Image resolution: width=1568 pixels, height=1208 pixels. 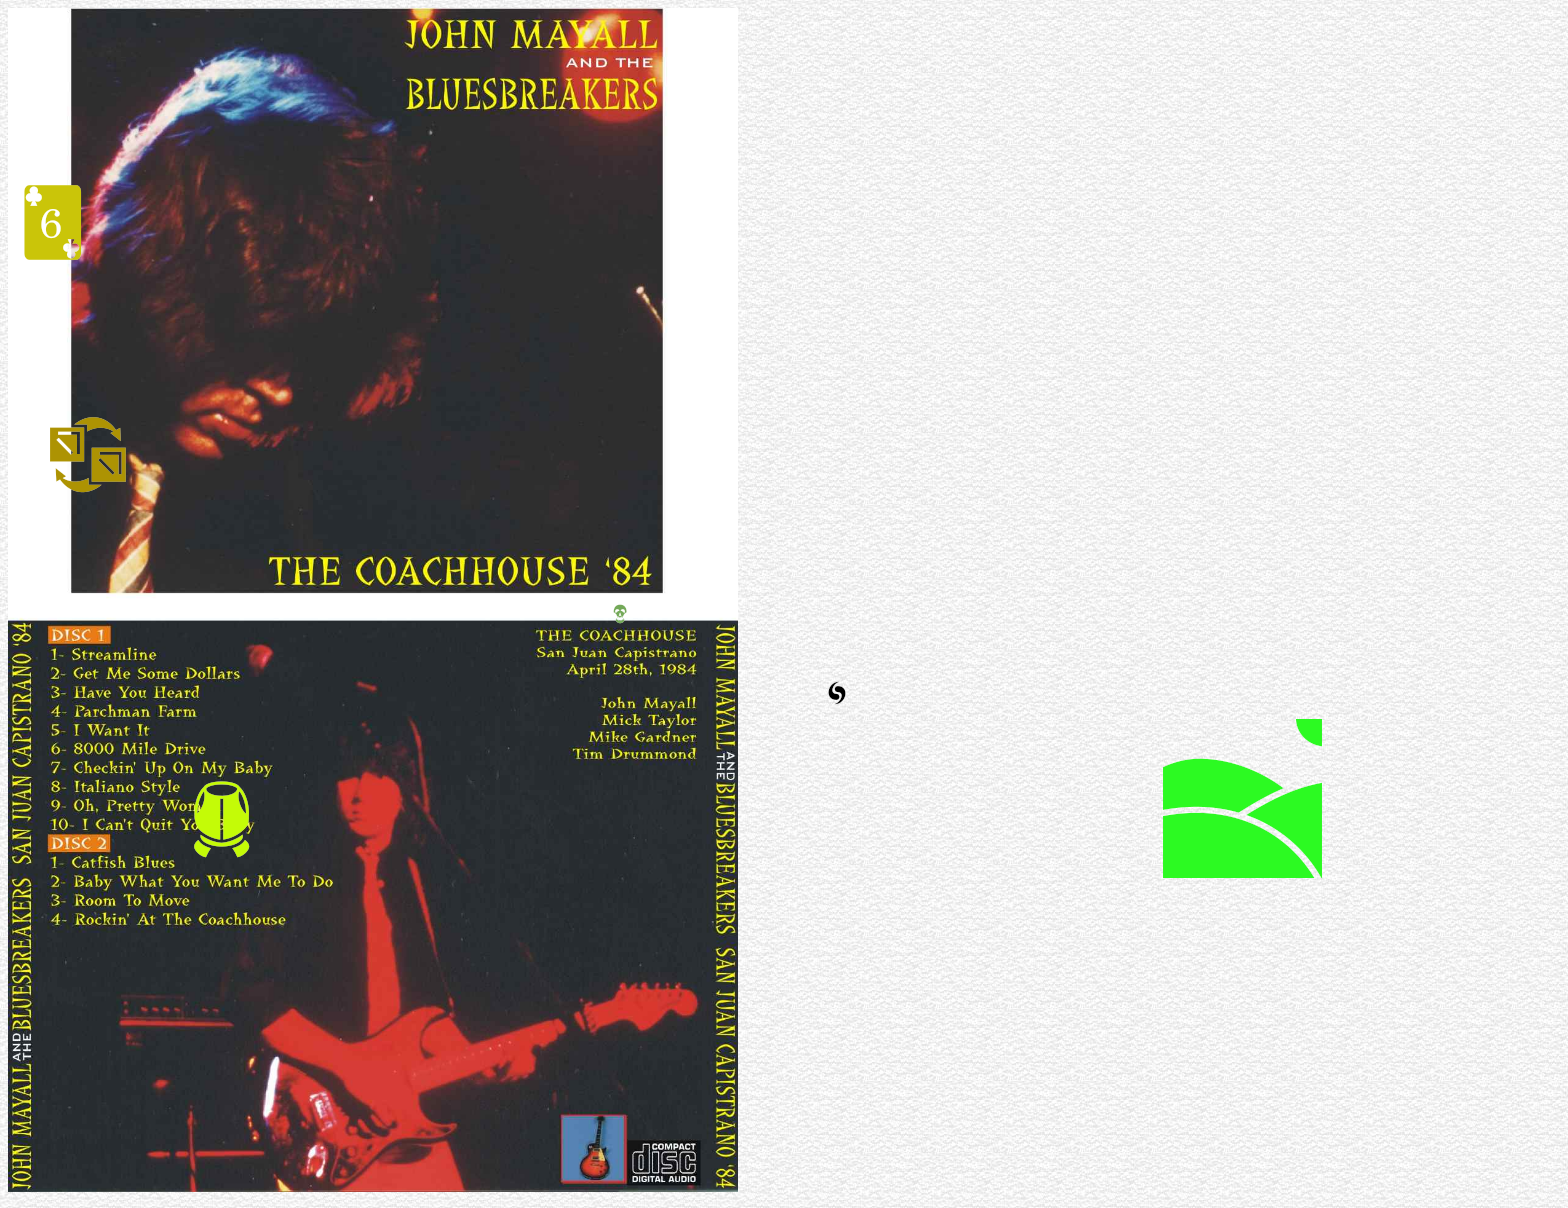 I want to click on view terrain or landscape mode, so click(x=1242, y=798).